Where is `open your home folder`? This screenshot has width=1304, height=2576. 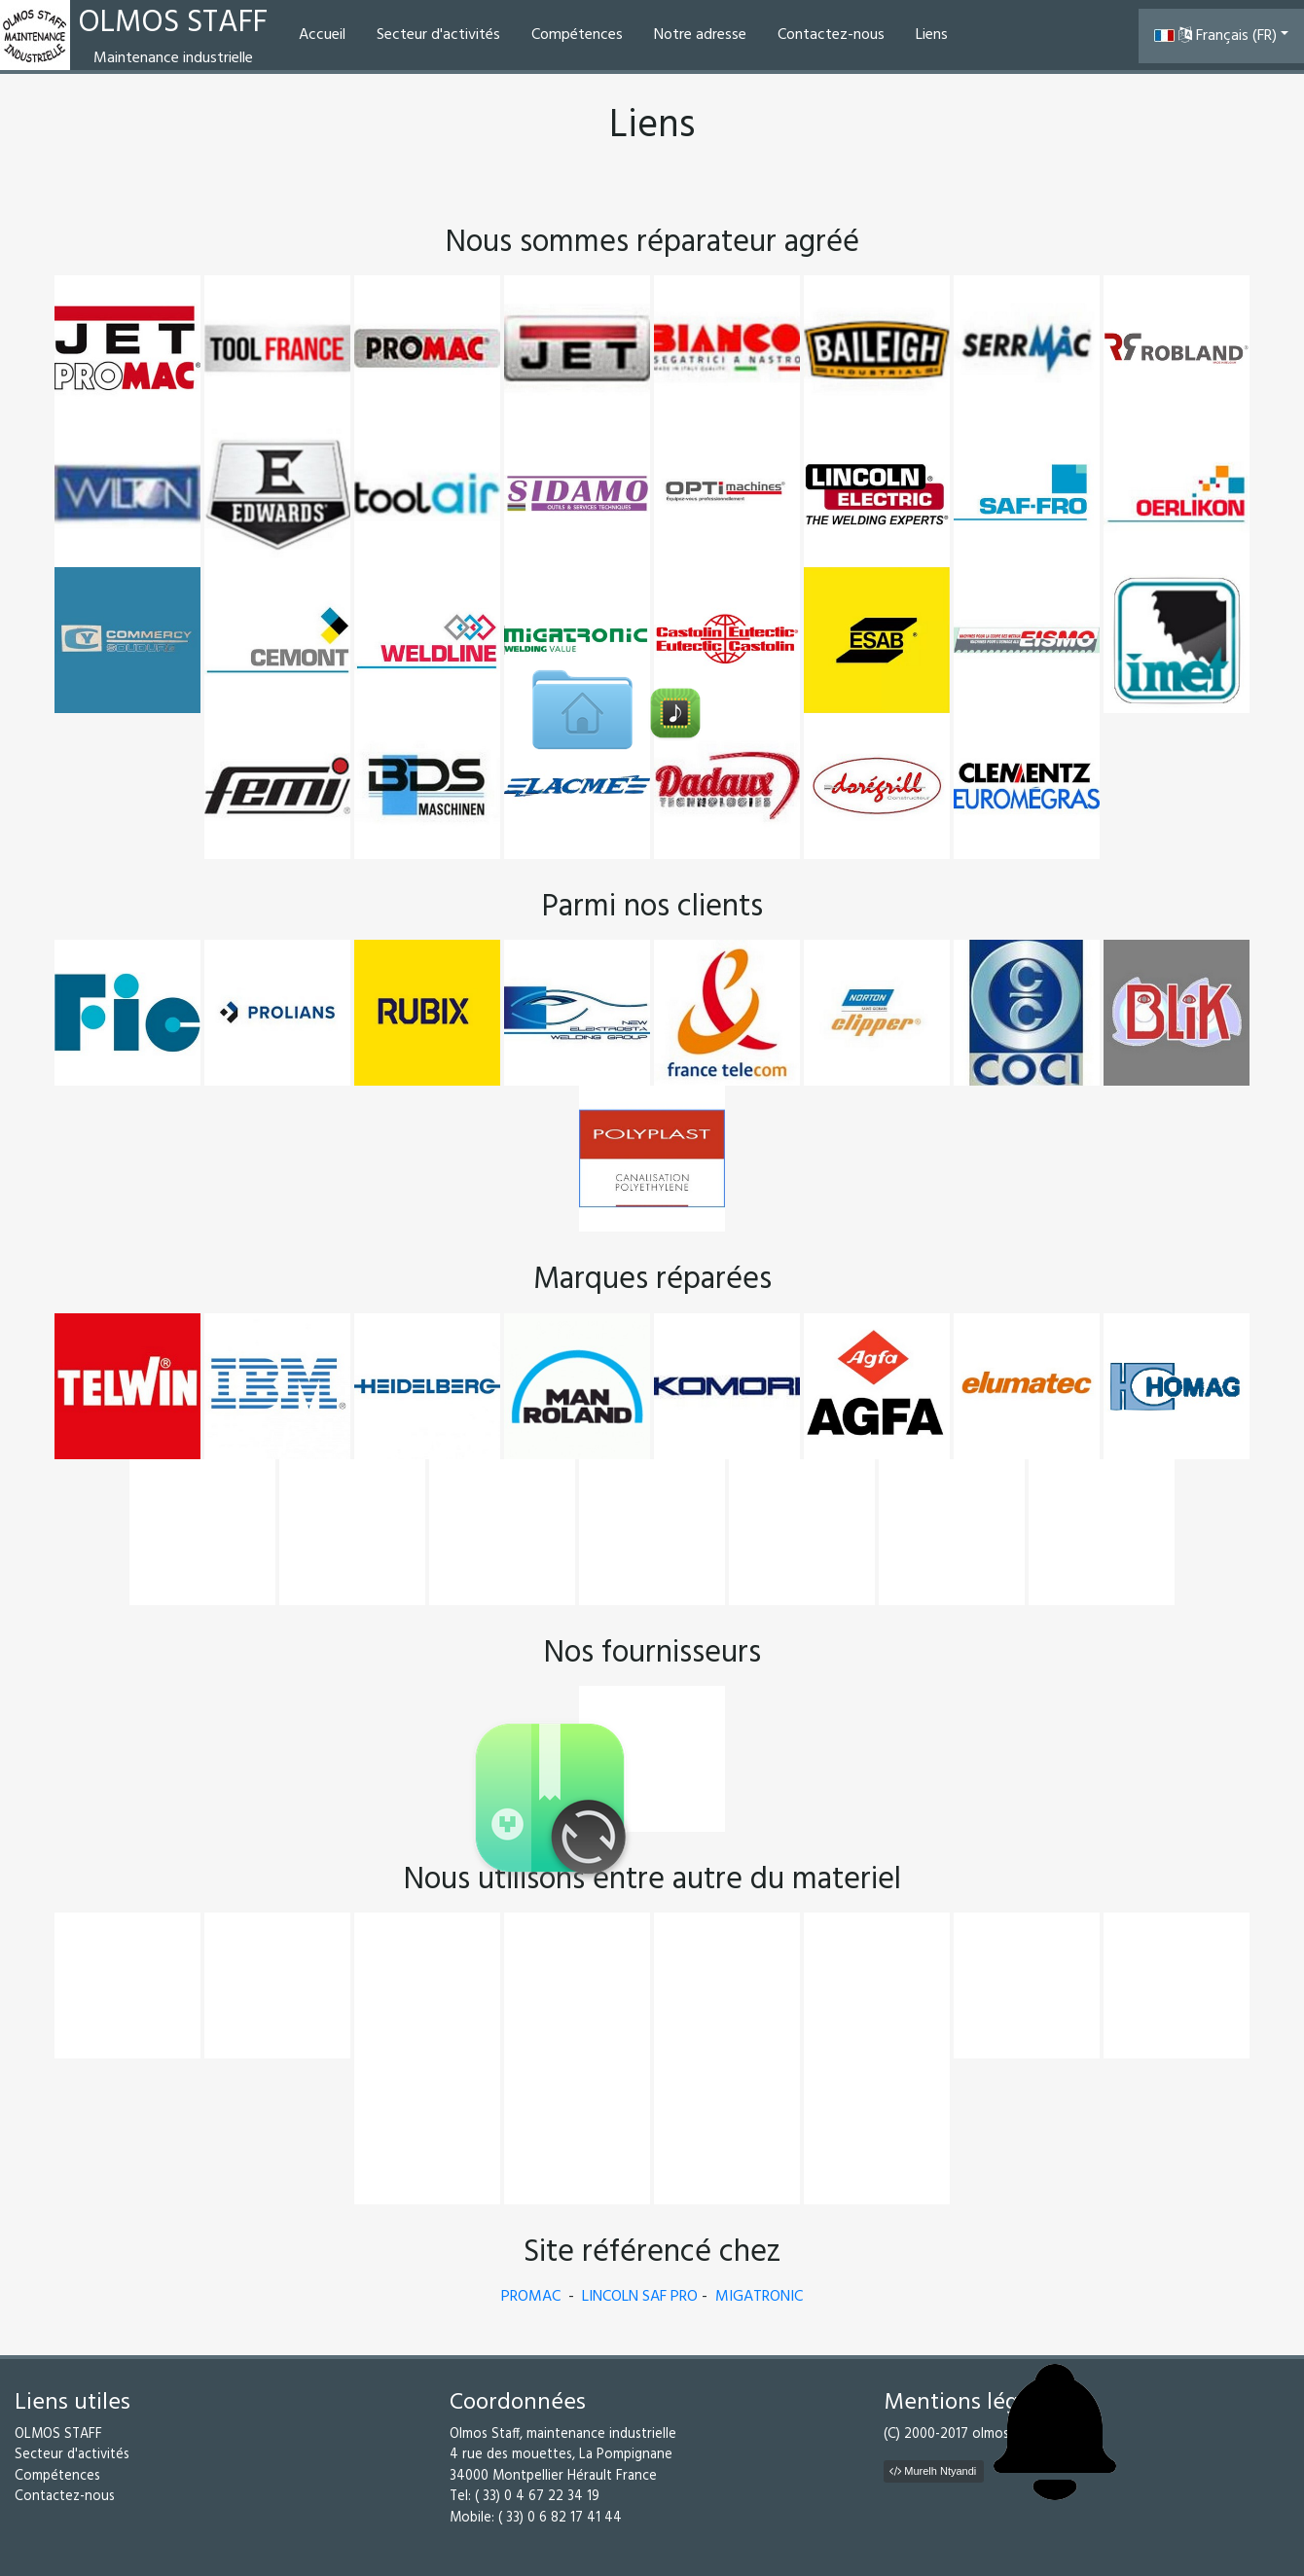 open your home folder is located at coordinates (582, 709).